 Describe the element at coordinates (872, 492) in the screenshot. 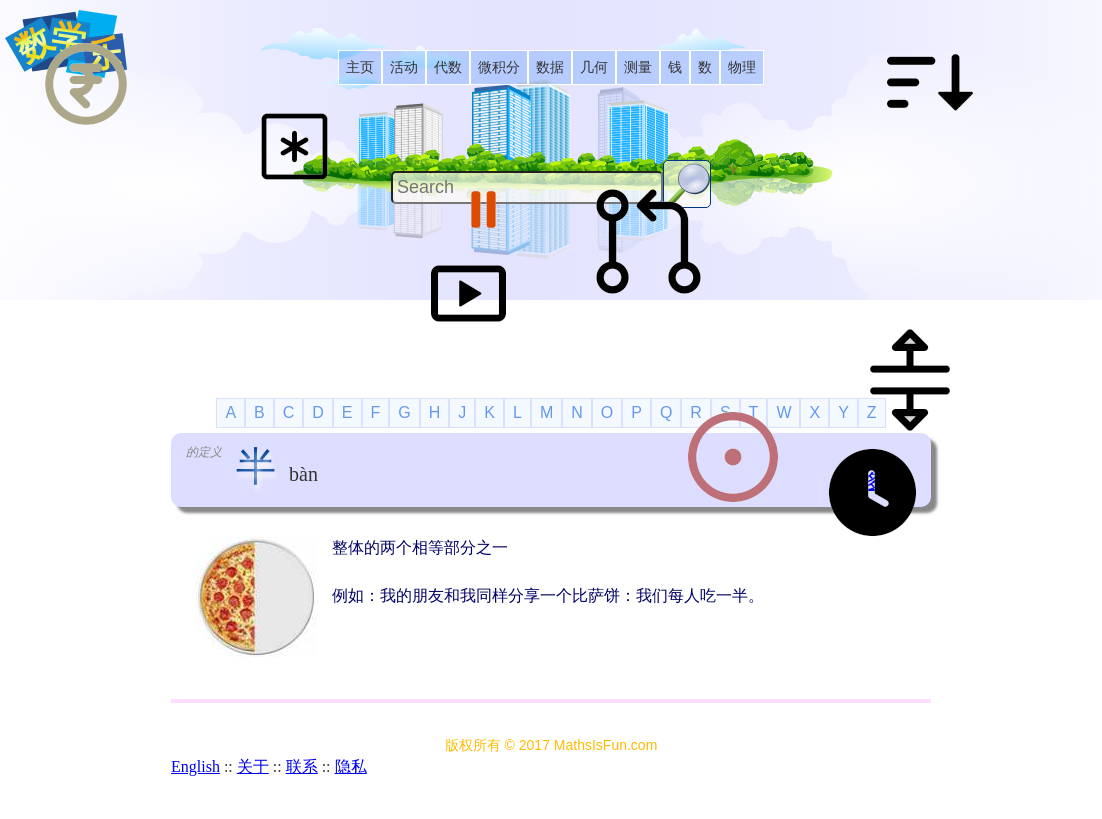

I see `view time or clock settings` at that location.